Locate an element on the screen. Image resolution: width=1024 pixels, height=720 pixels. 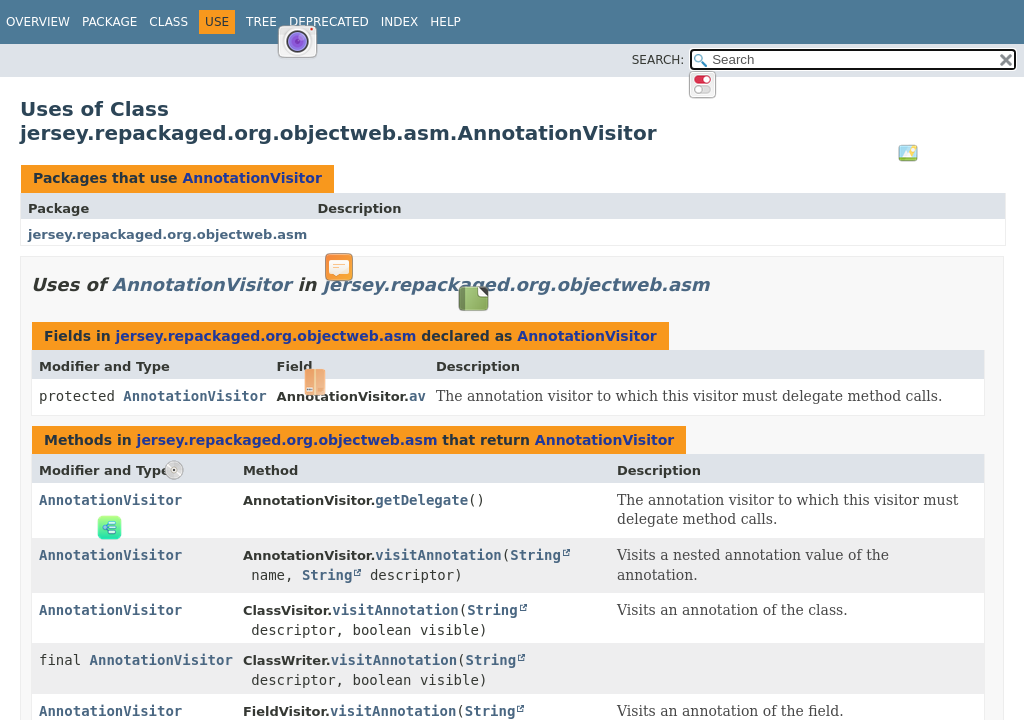
compressed or archived file type is located at coordinates (315, 382).